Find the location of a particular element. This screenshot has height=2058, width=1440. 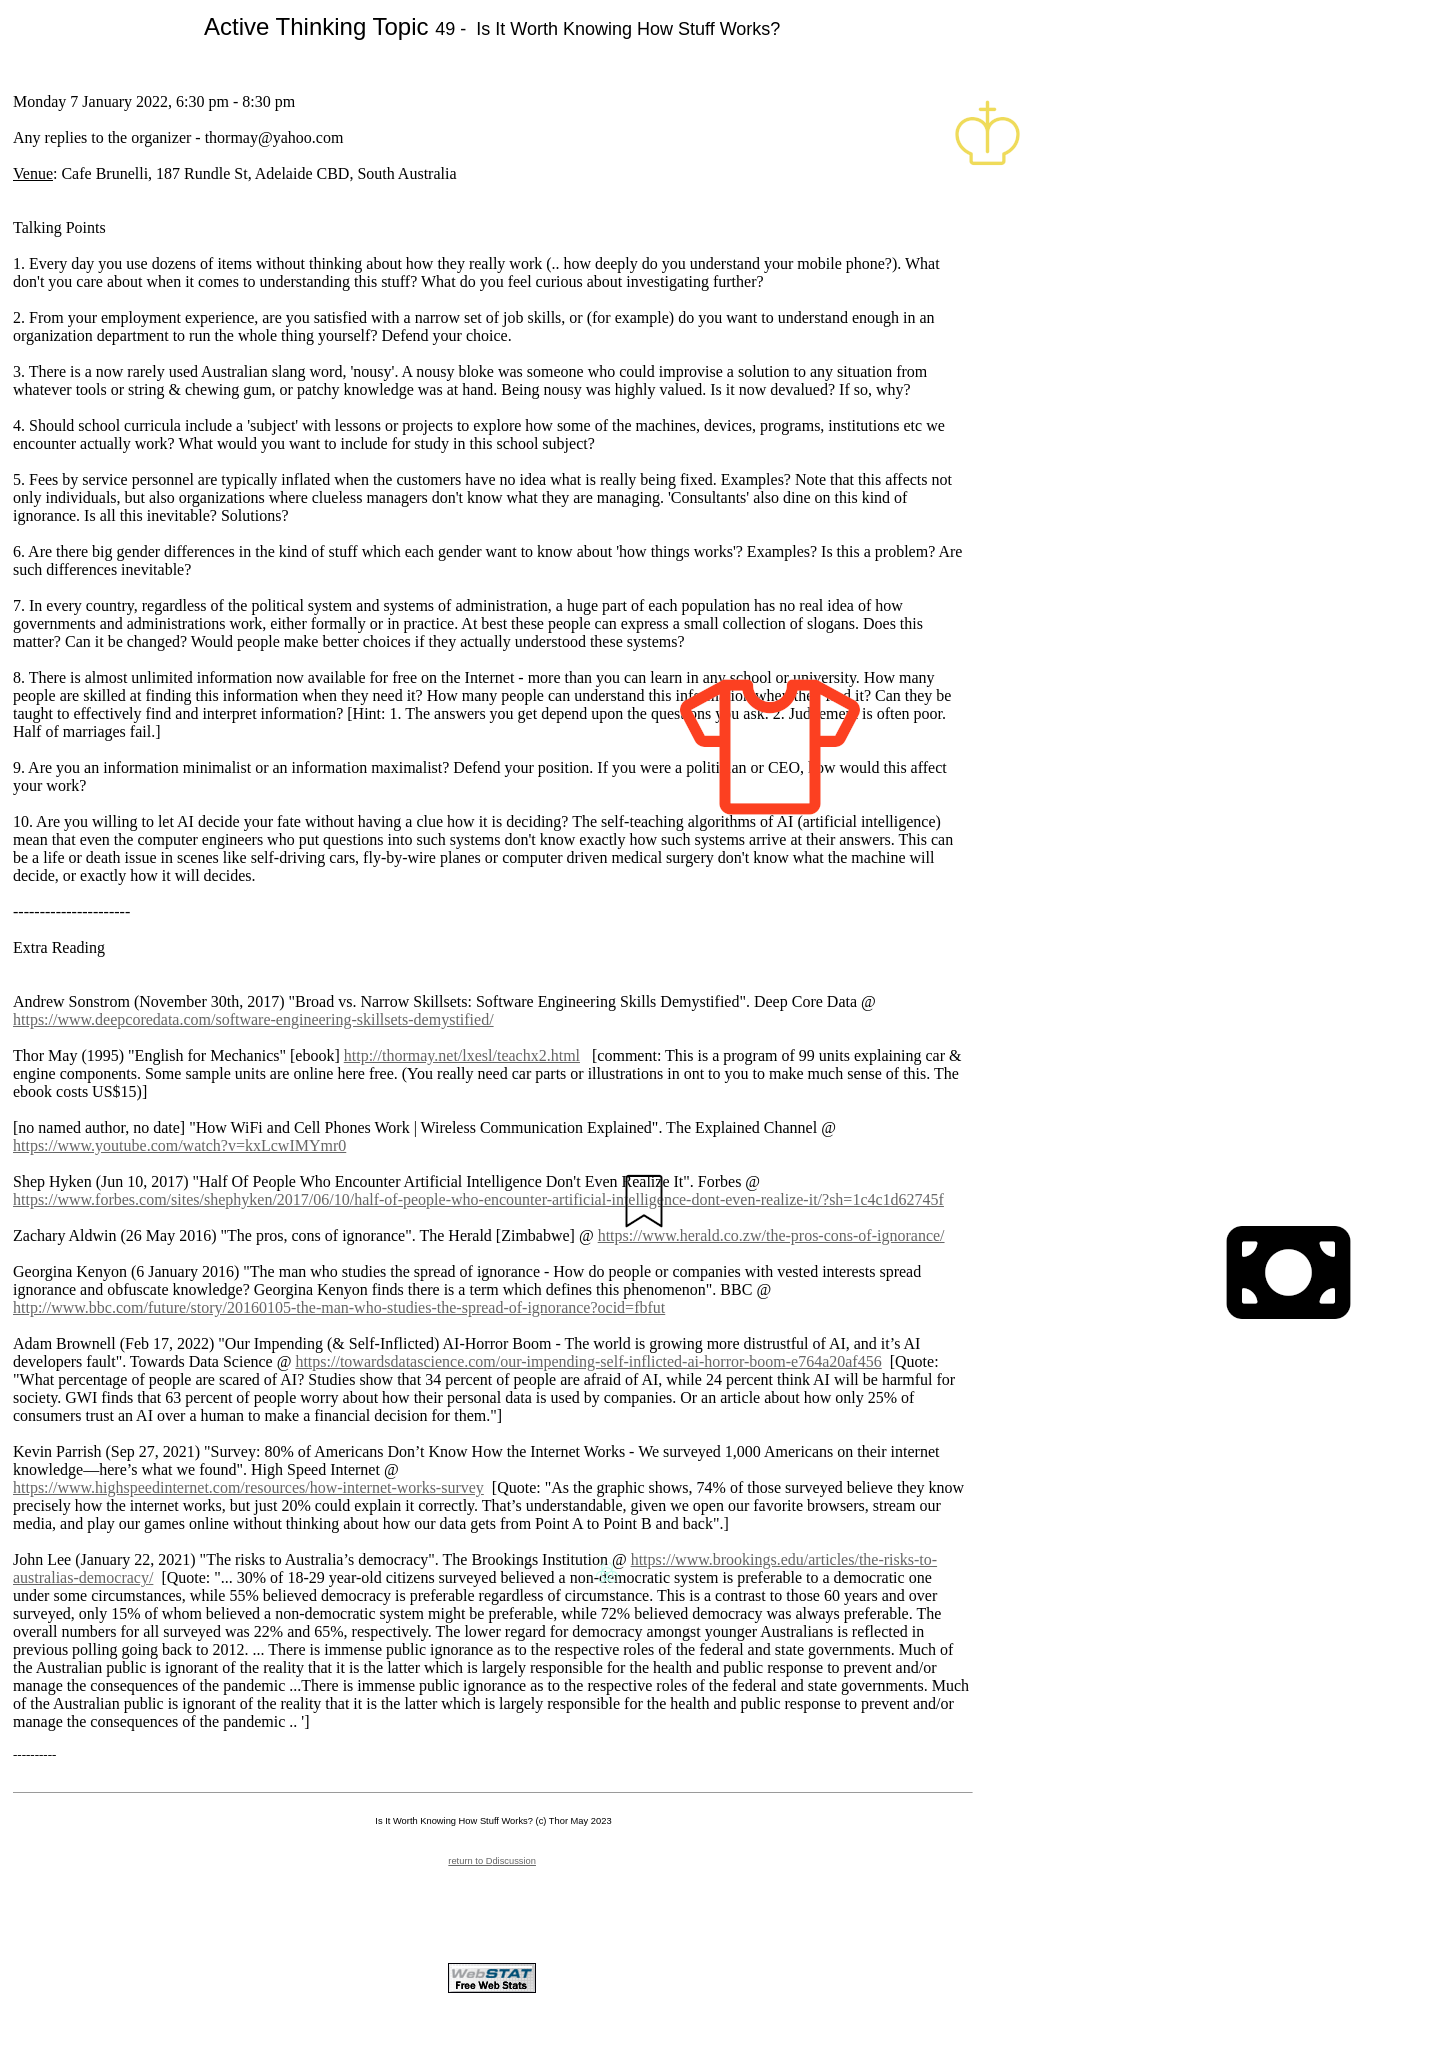

indicates premium or royal status is located at coordinates (987, 137).